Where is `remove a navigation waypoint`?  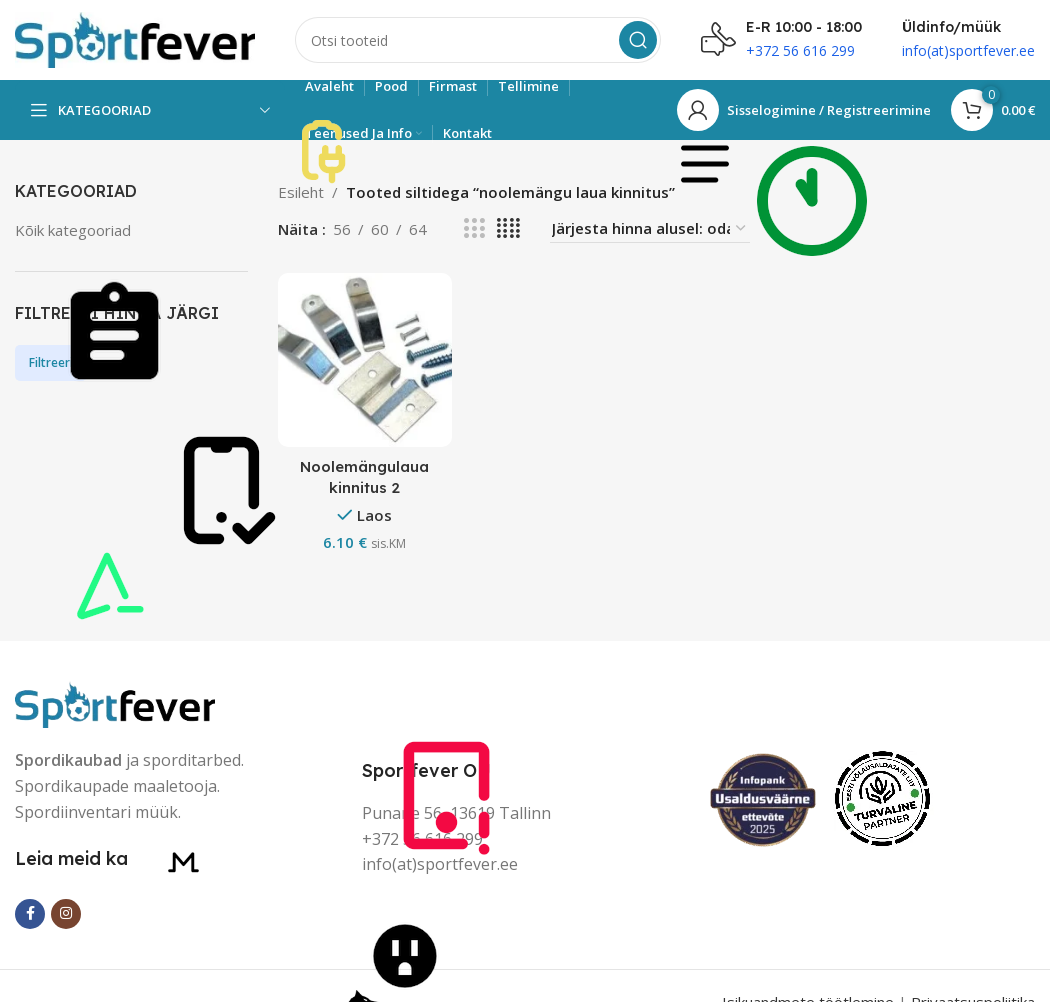 remove a navigation waypoint is located at coordinates (107, 586).